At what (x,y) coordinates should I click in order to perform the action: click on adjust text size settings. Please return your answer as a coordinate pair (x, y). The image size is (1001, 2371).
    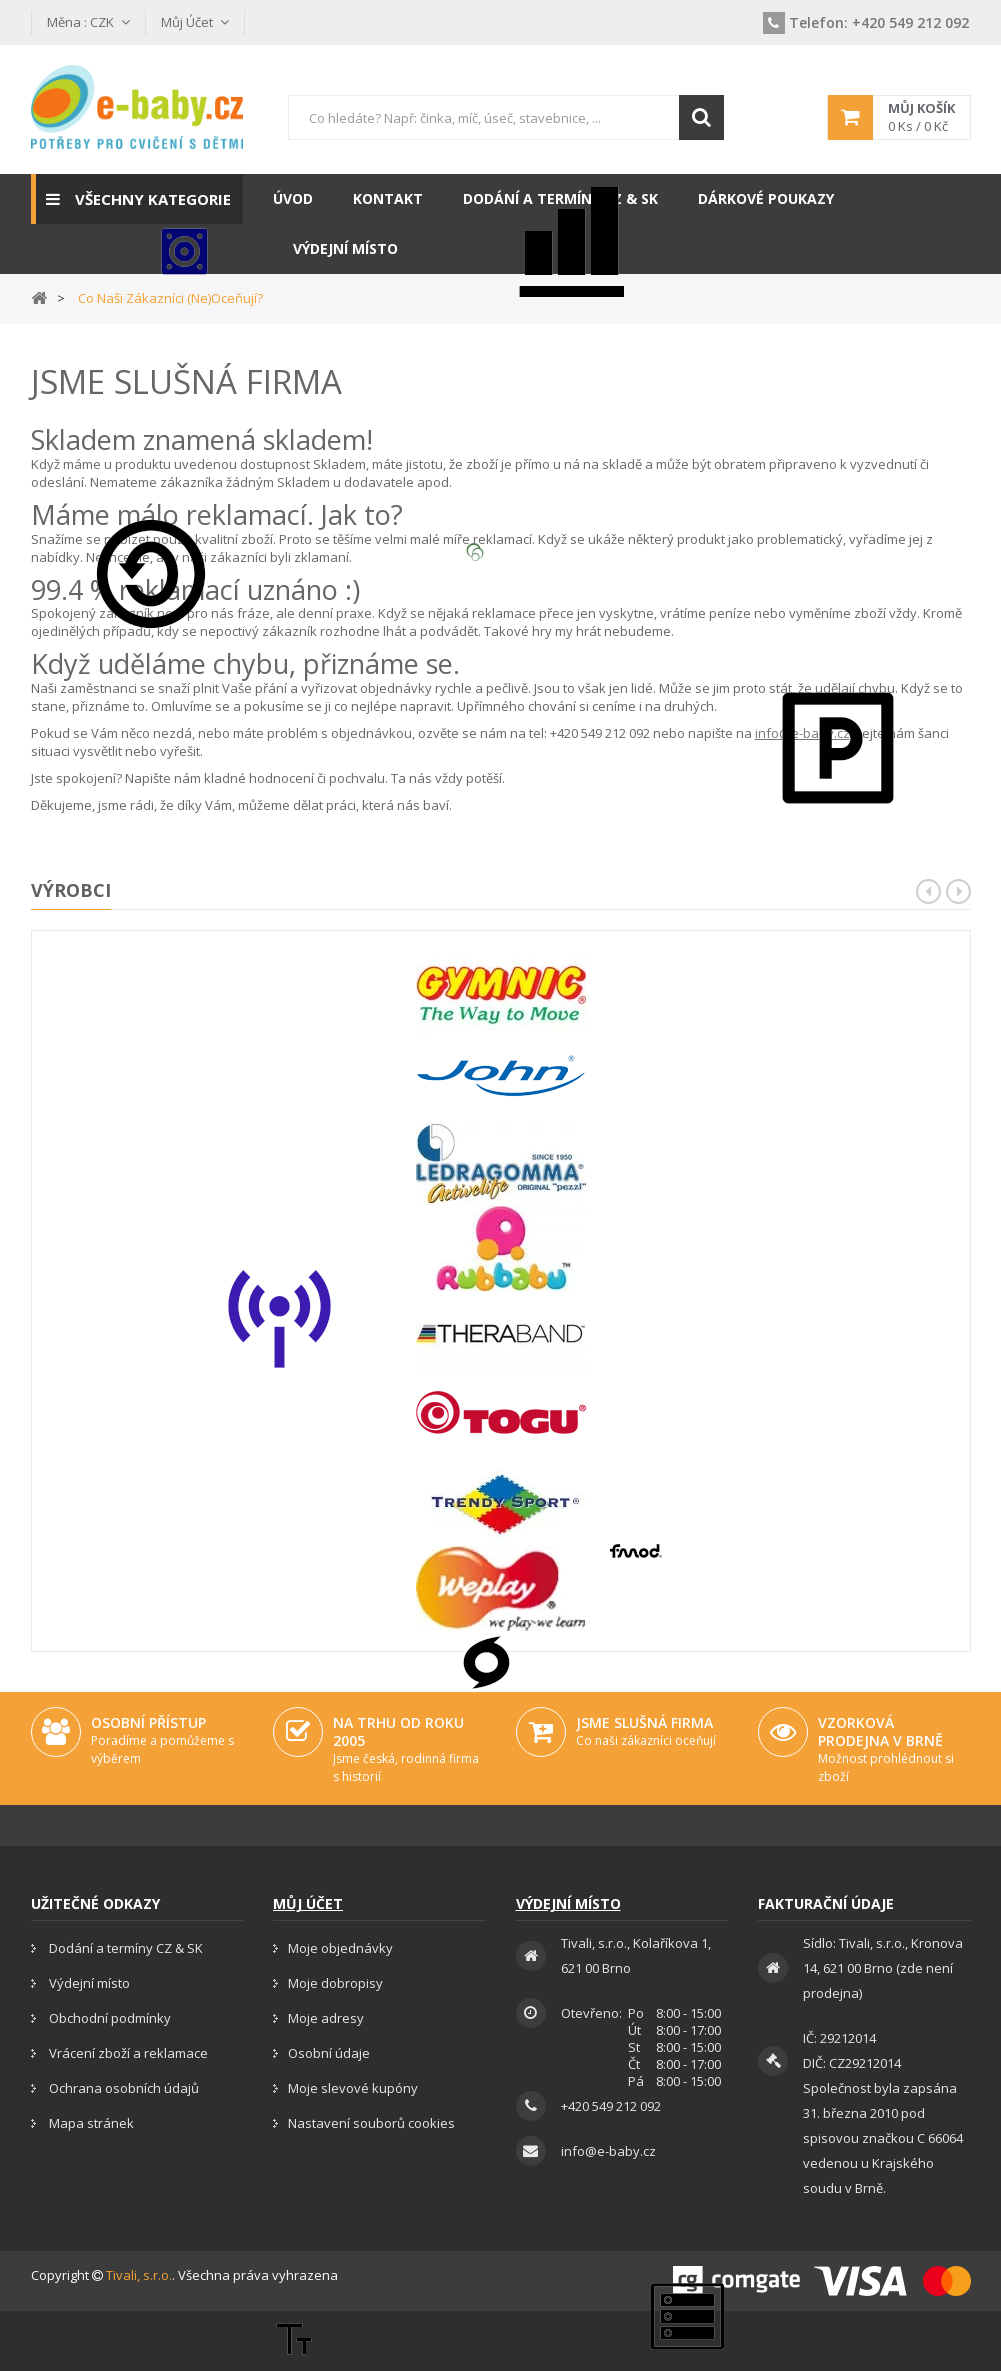
    Looking at the image, I should click on (295, 2338).